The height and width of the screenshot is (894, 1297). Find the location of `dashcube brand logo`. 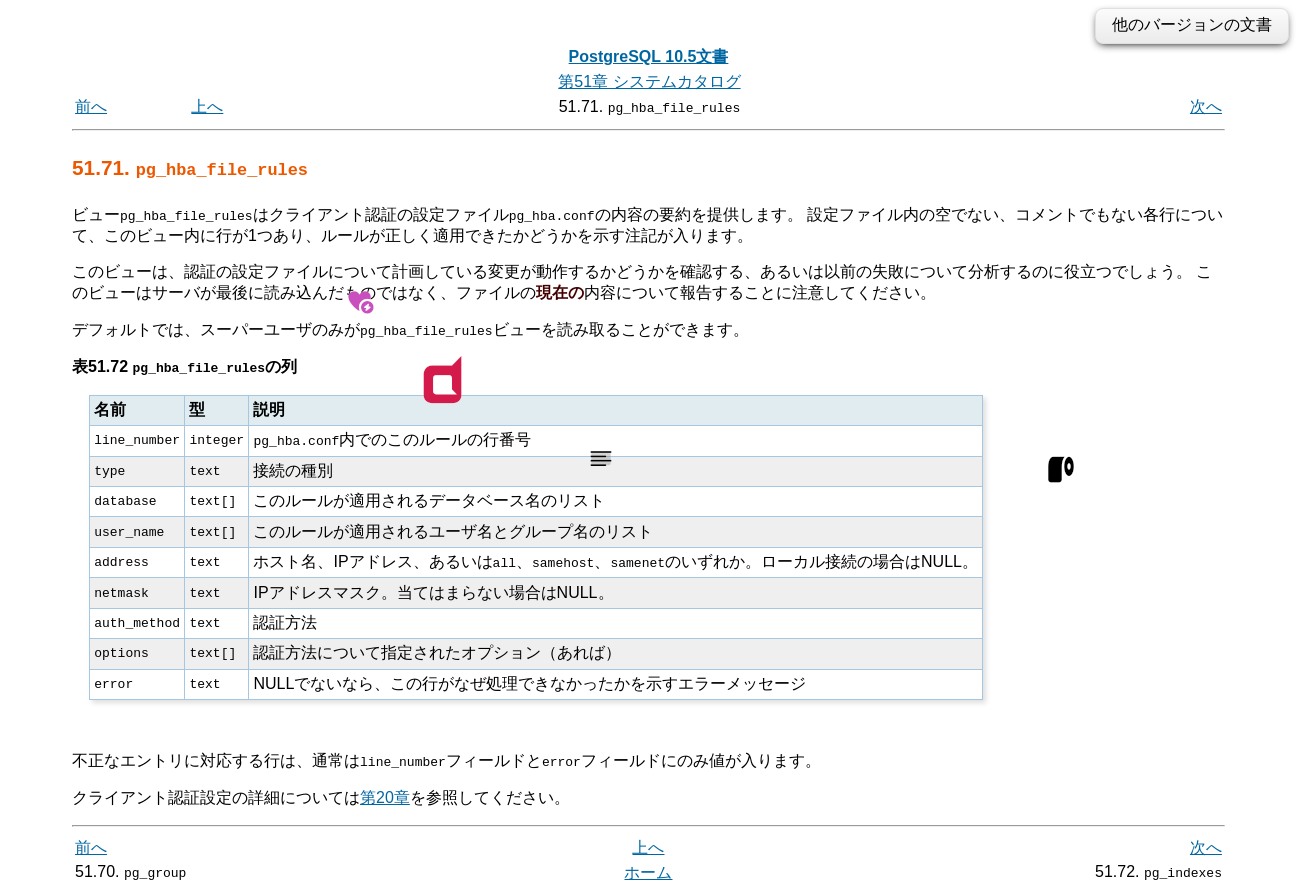

dashcube brand logo is located at coordinates (442, 379).